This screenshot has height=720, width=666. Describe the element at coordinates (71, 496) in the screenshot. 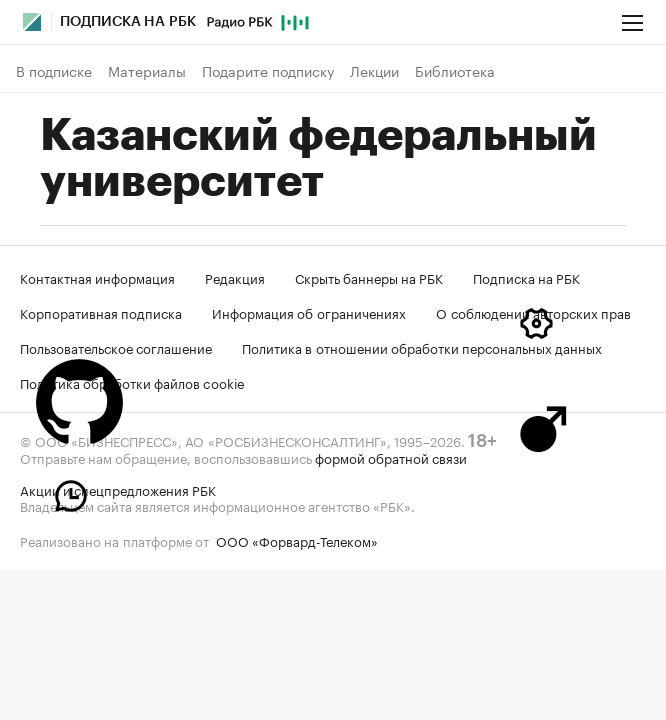

I see `view chat history` at that location.